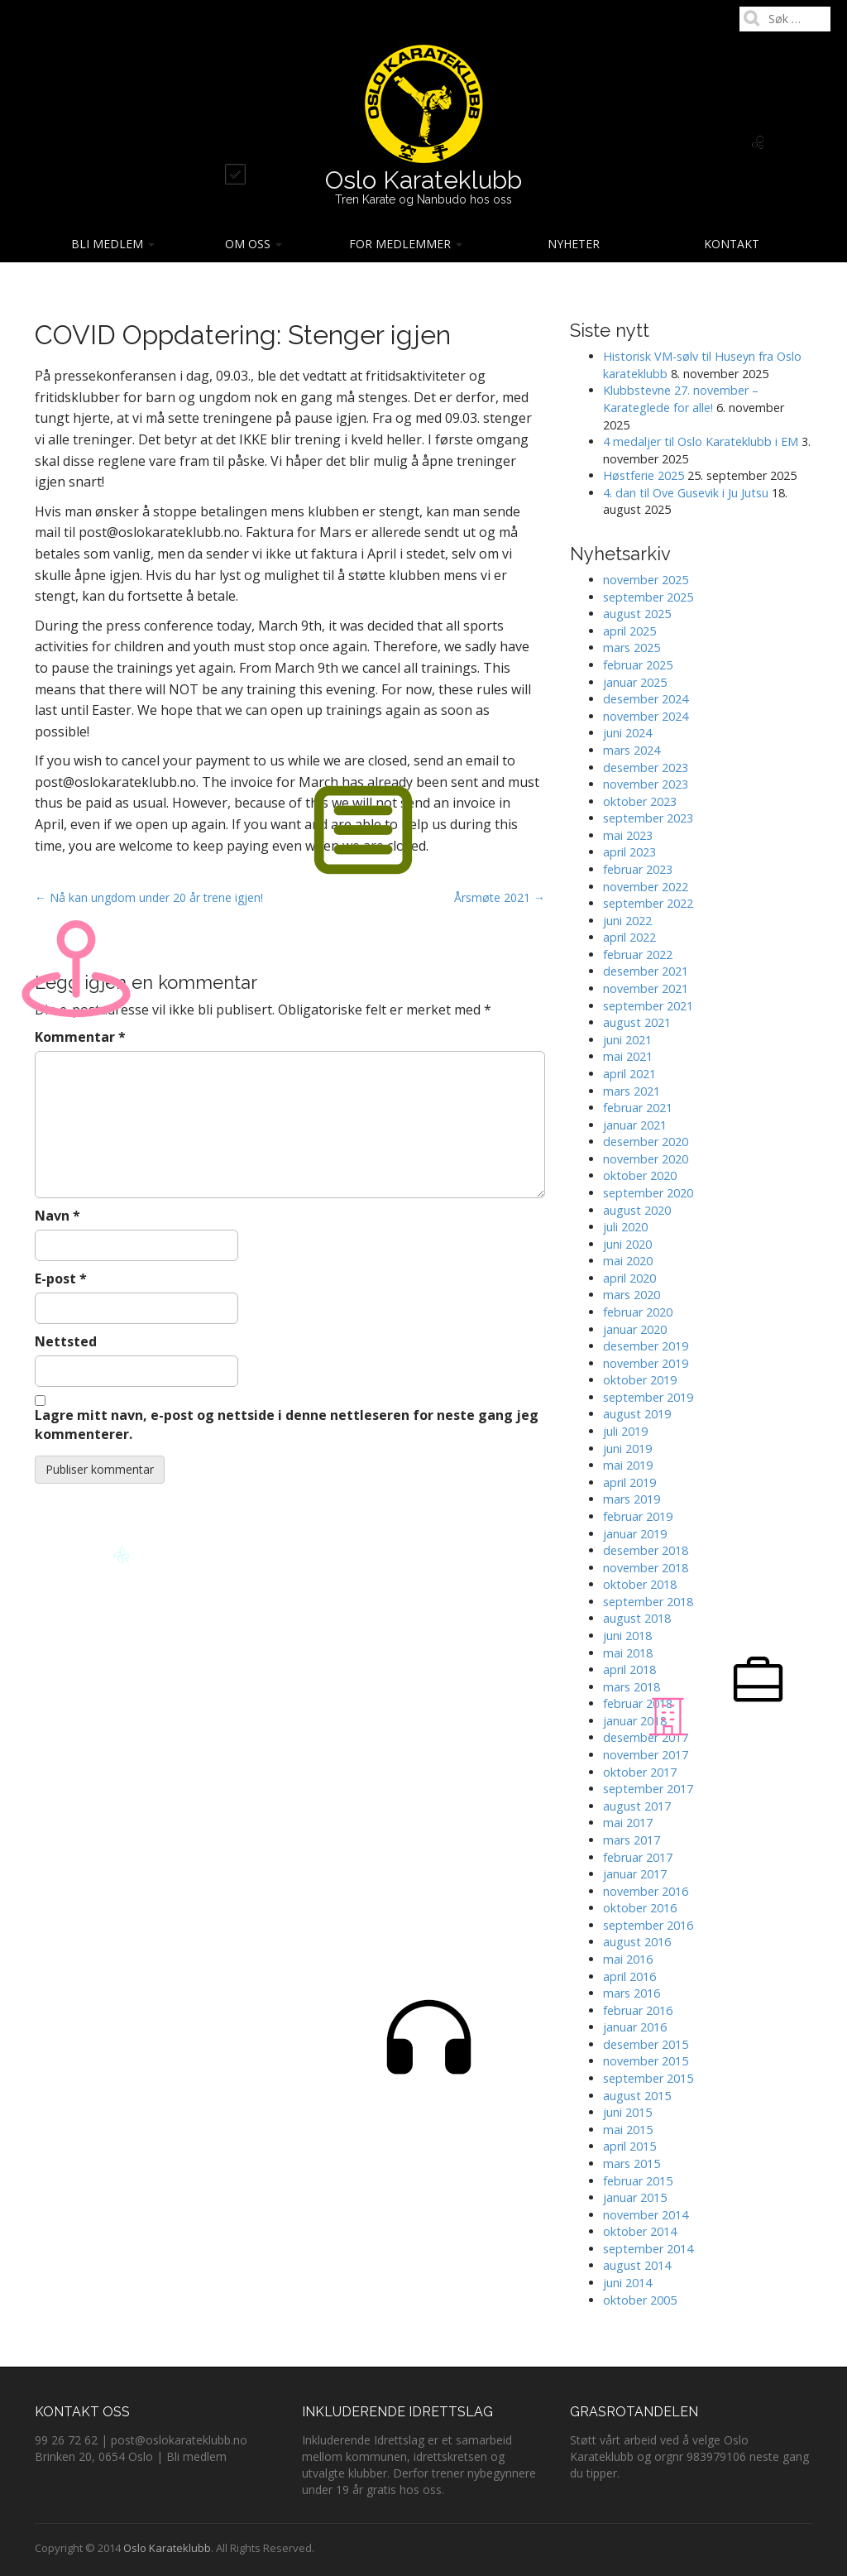 This screenshot has width=847, height=2576. Describe the element at coordinates (122, 1556) in the screenshot. I see `decorative element indicating playfulness or childhood themes` at that location.